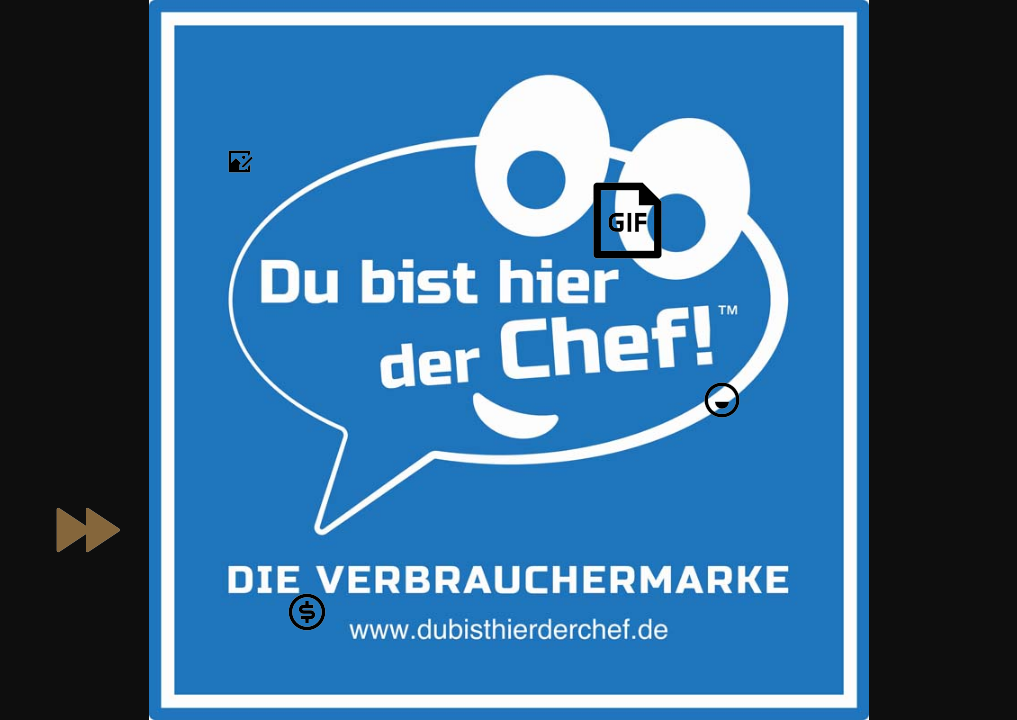  I want to click on attach a GIF file, so click(627, 220).